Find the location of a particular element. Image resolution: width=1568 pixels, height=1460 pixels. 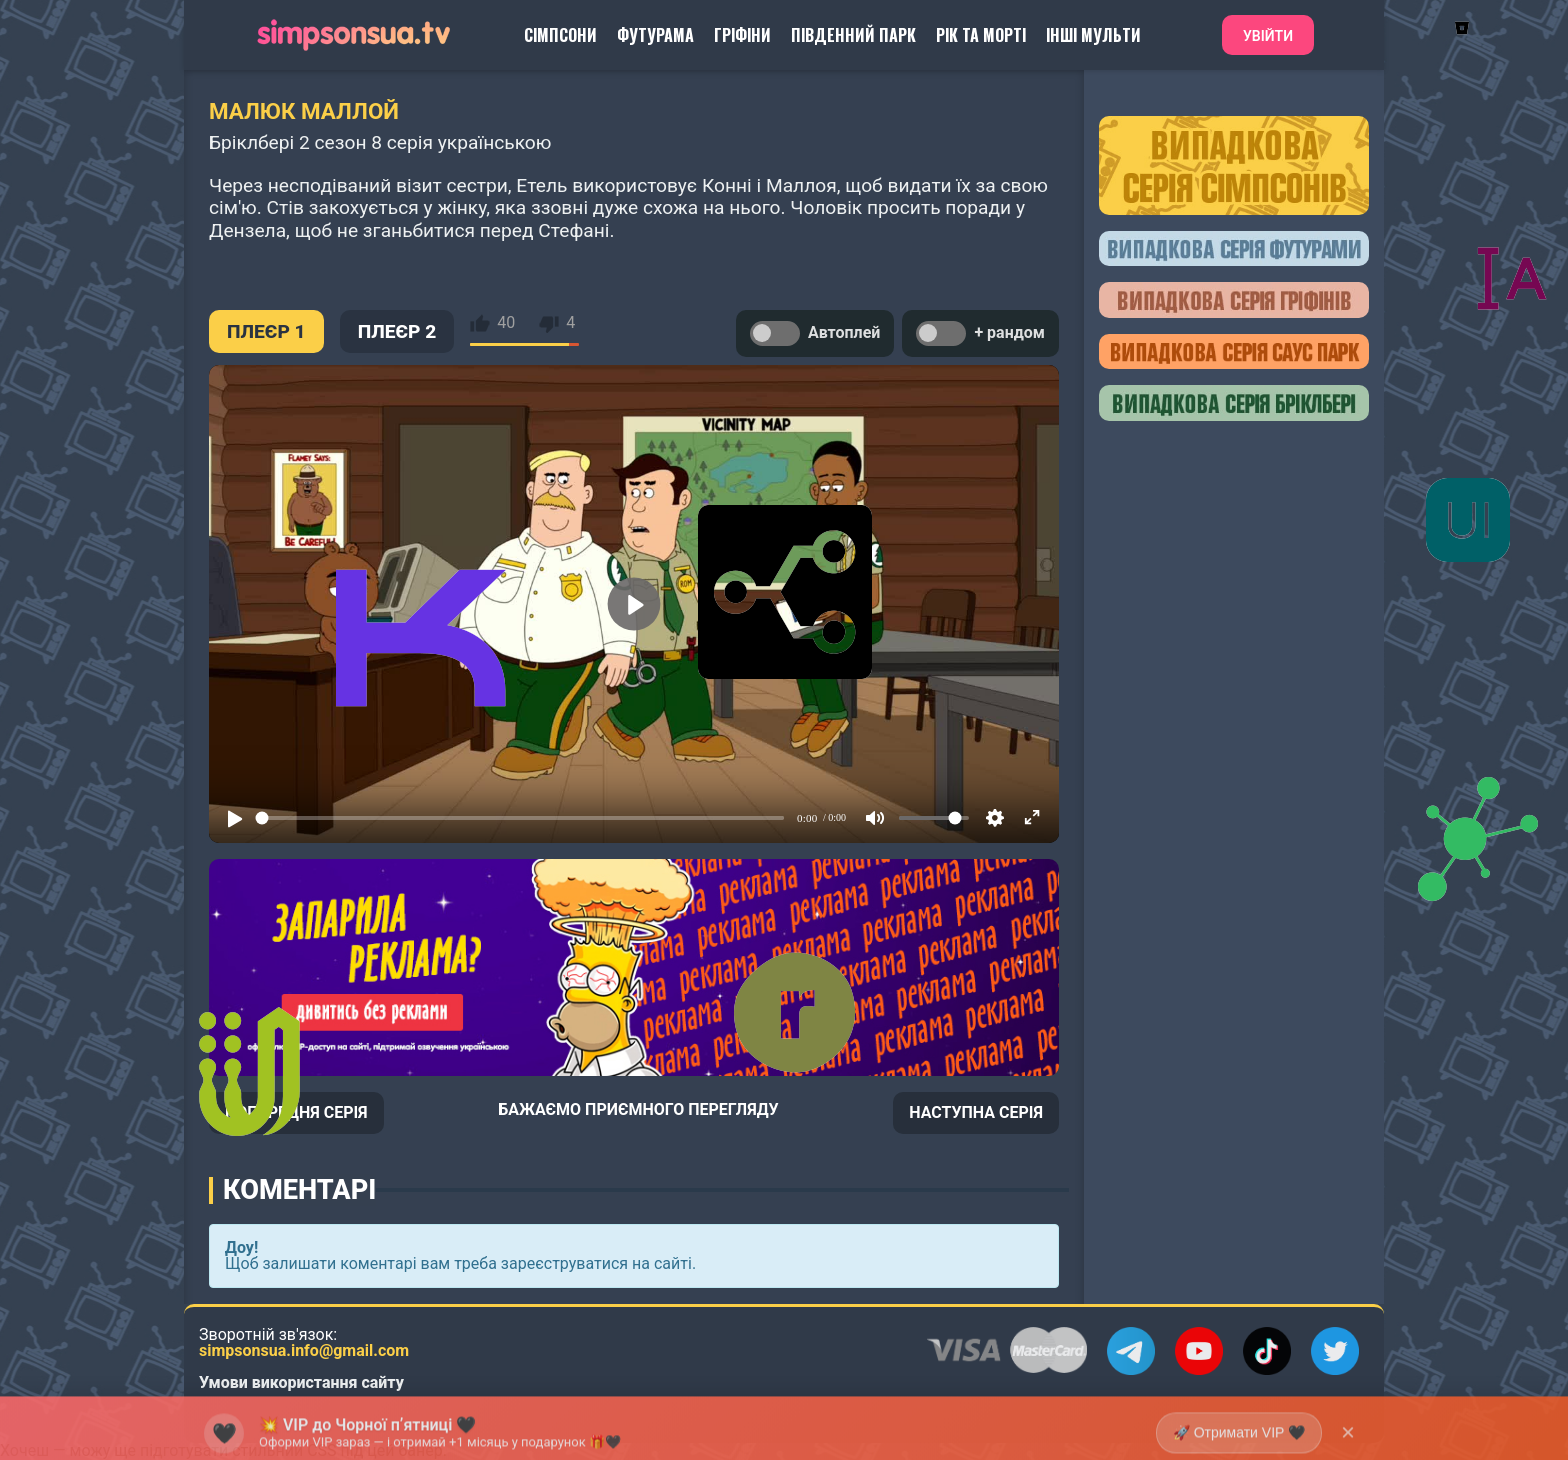

heroui brand logo is located at coordinates (1468, 520).